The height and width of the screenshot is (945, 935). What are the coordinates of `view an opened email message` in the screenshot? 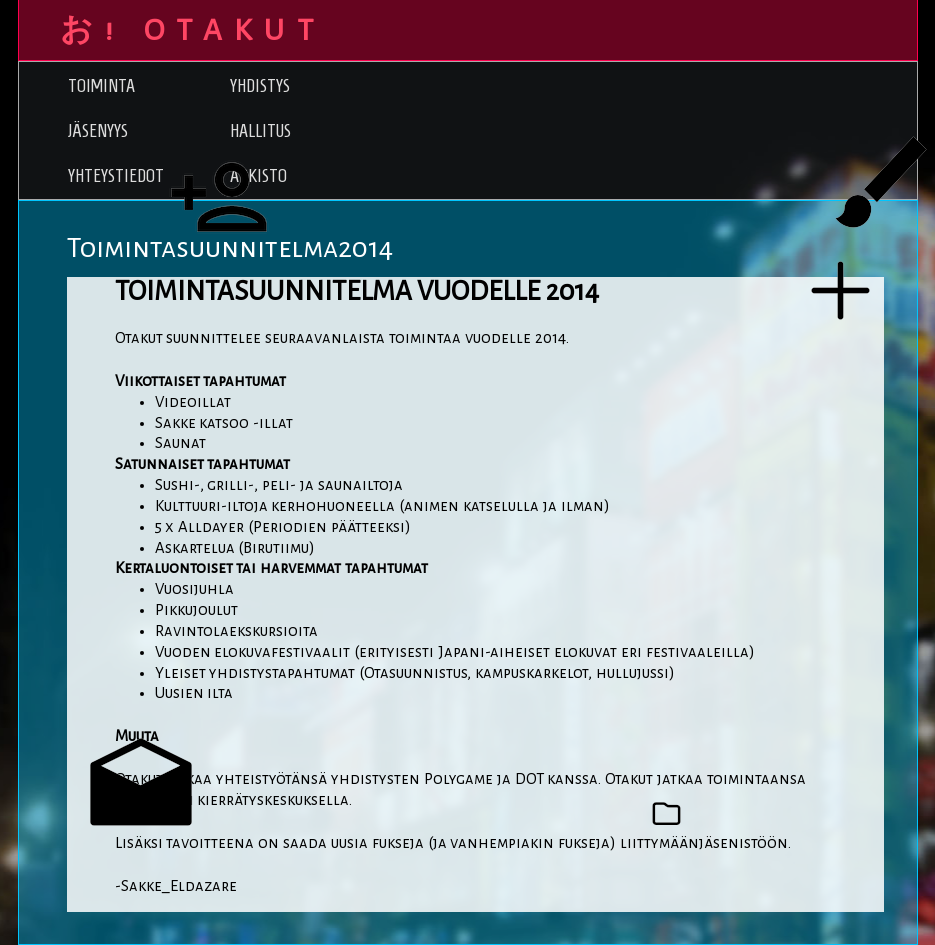 It's located at (141, 782).